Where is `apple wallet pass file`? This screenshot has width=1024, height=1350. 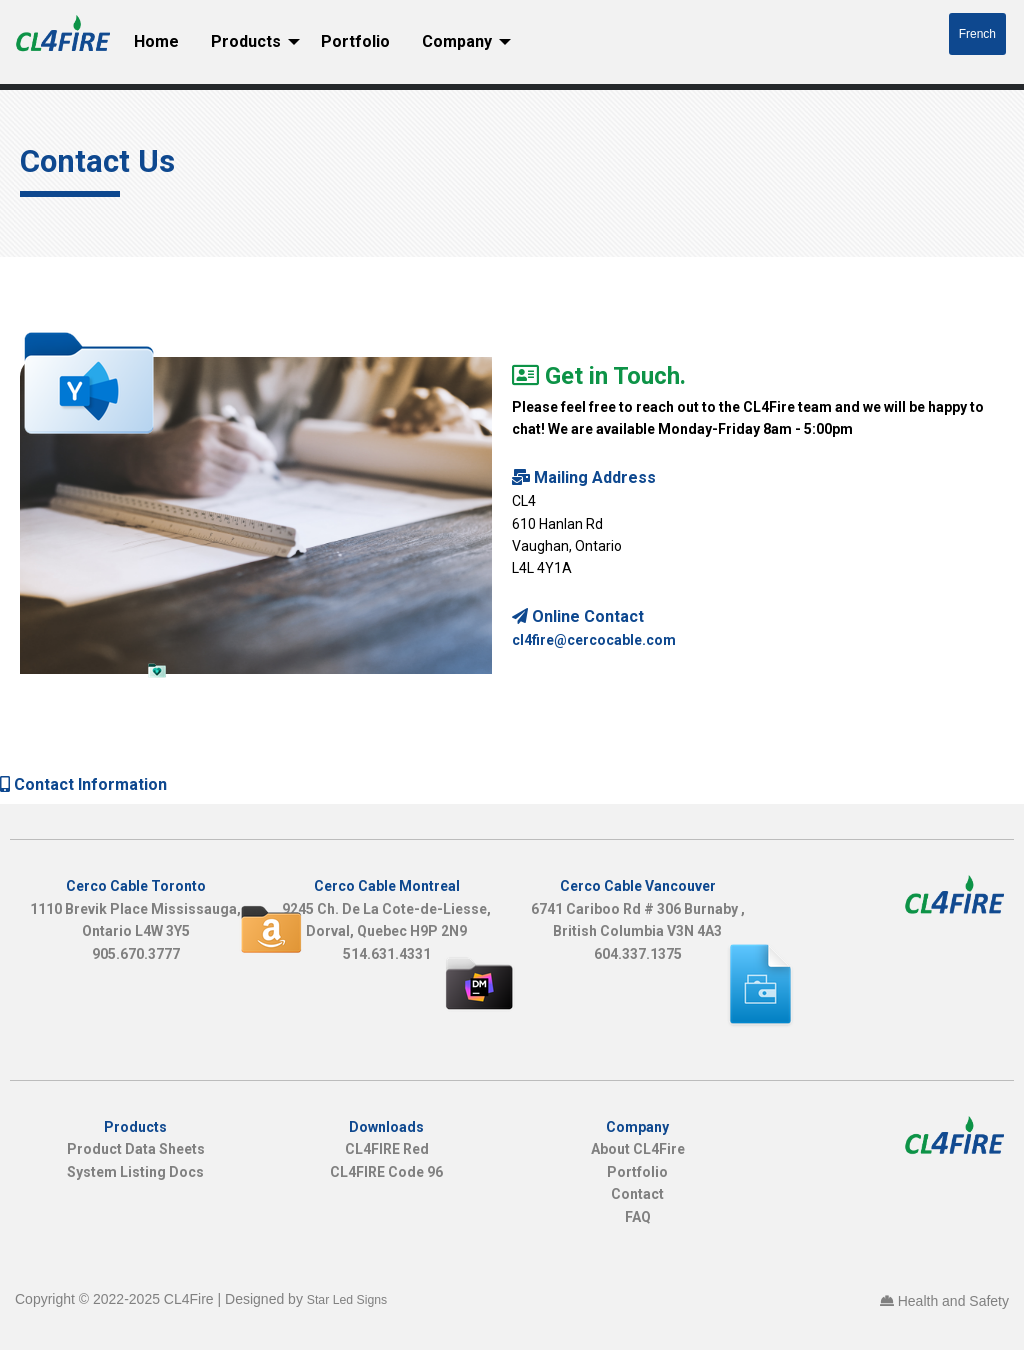 apple wallet pass file is located at coordinates (760, 985).